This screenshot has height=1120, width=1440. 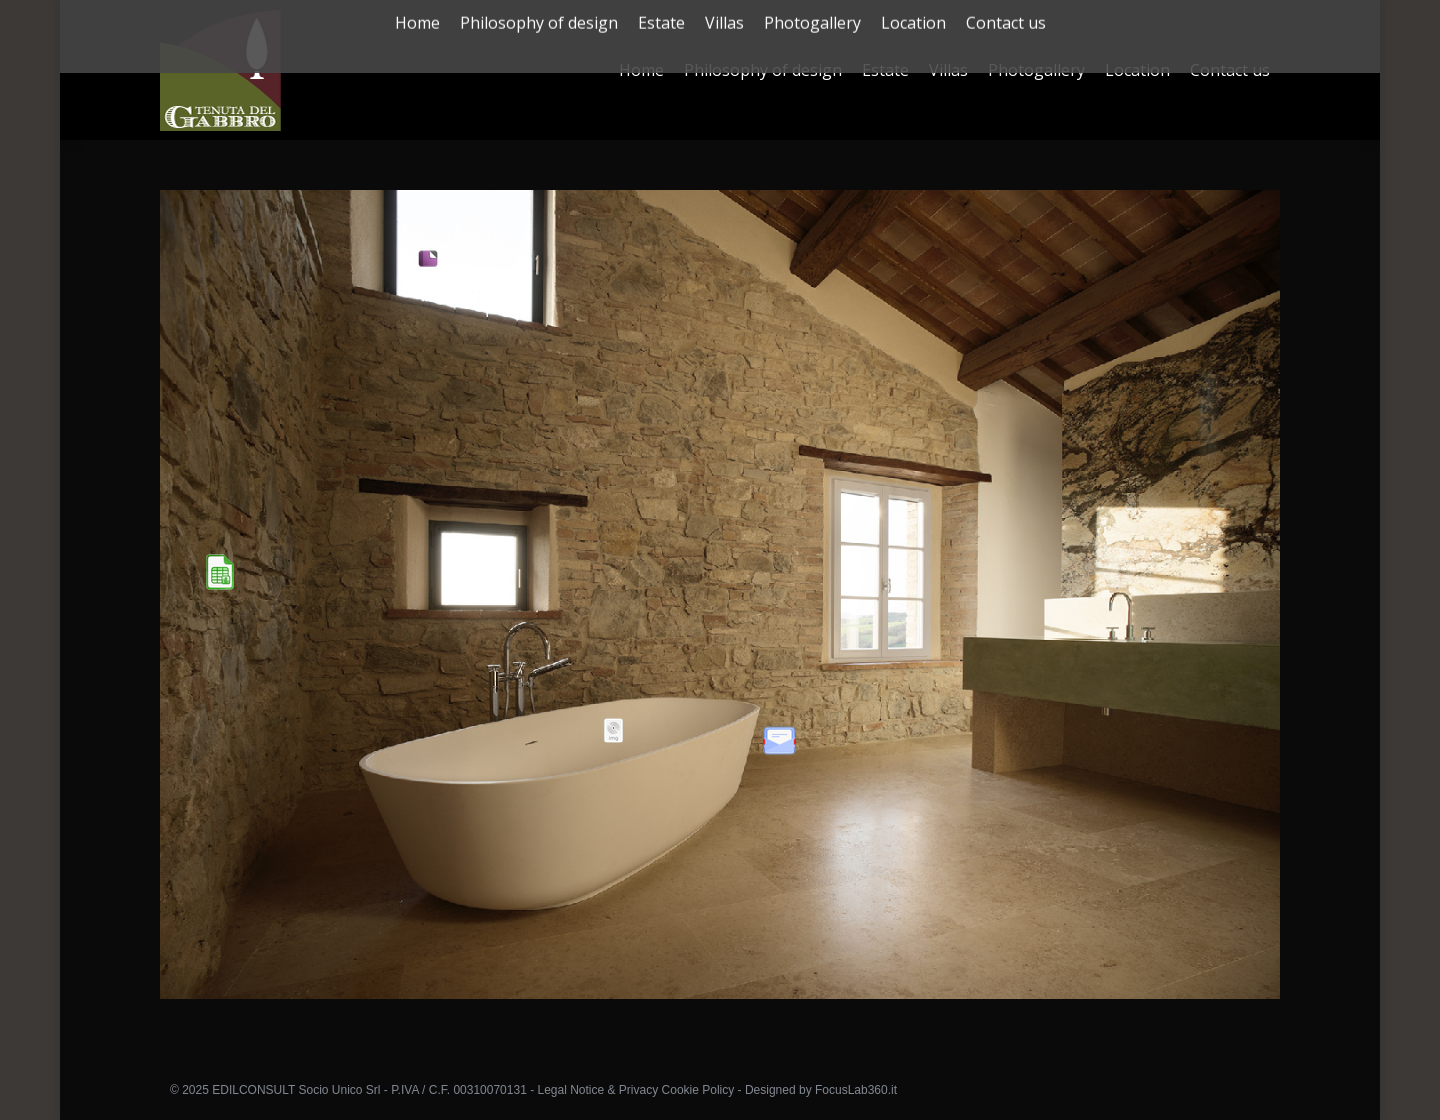 I want to click on open a libreoffice calc spreadsheet file, so click(x=220, y=572).